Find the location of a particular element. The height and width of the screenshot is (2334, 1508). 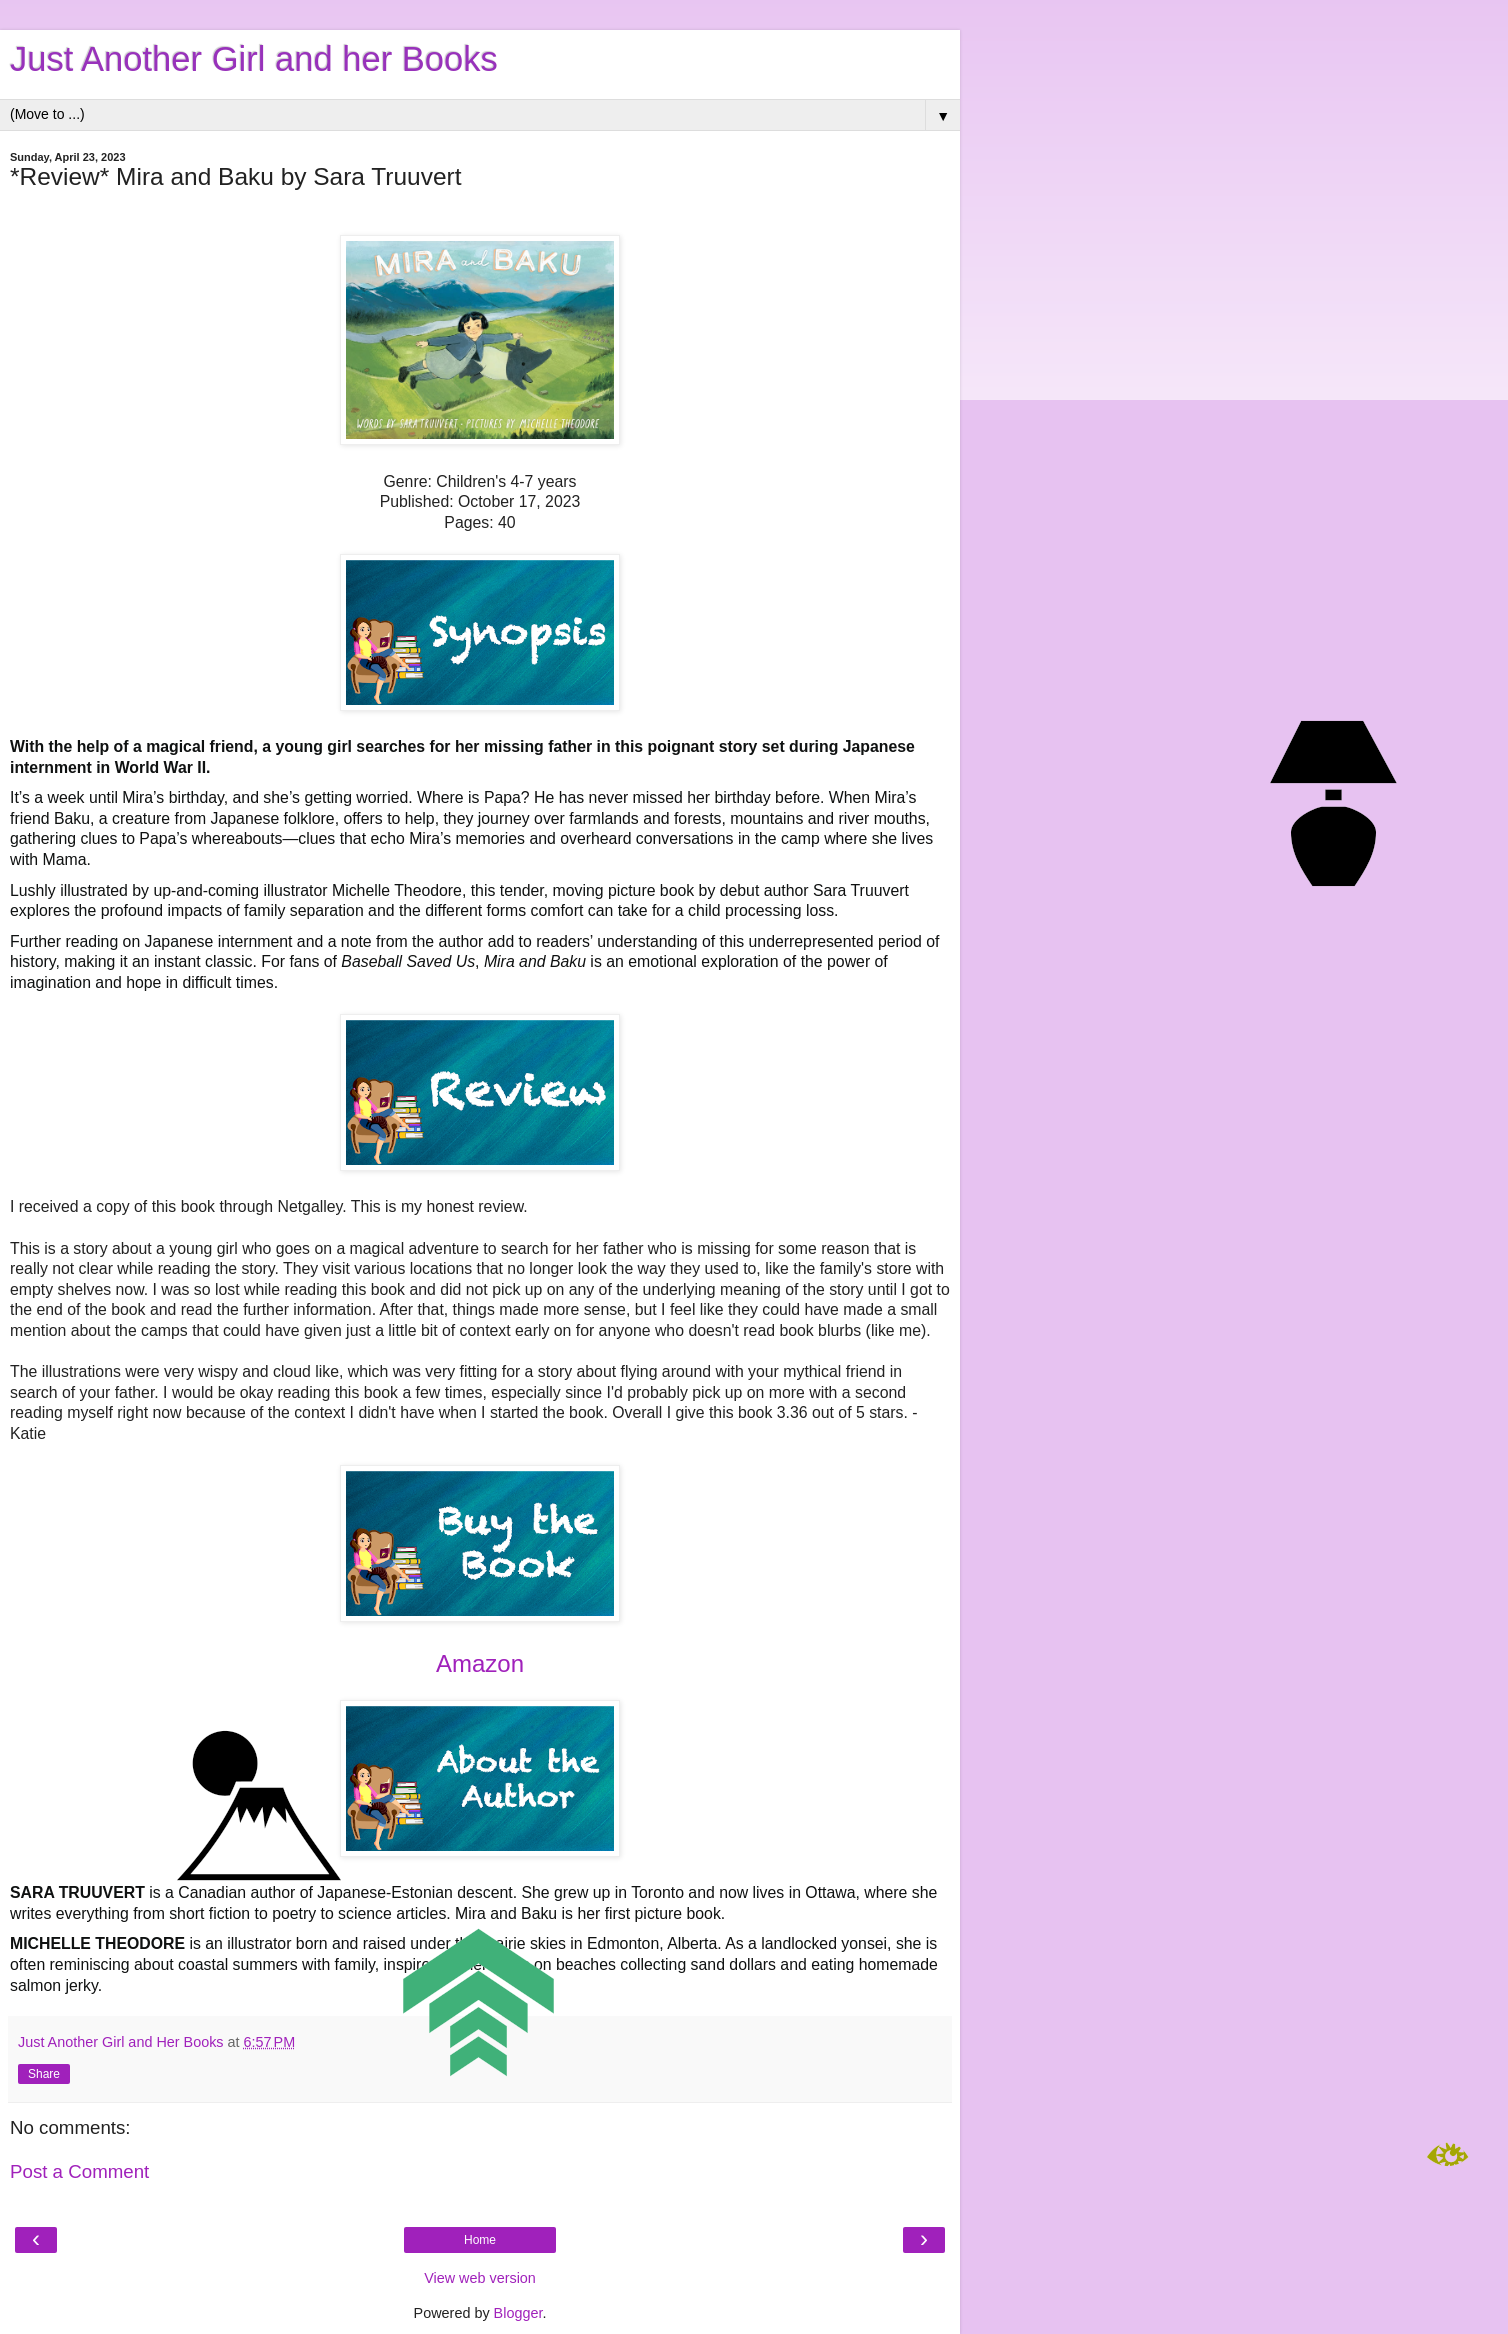

toggle bedside lamp or night light is located at coordinates (1333, 803).